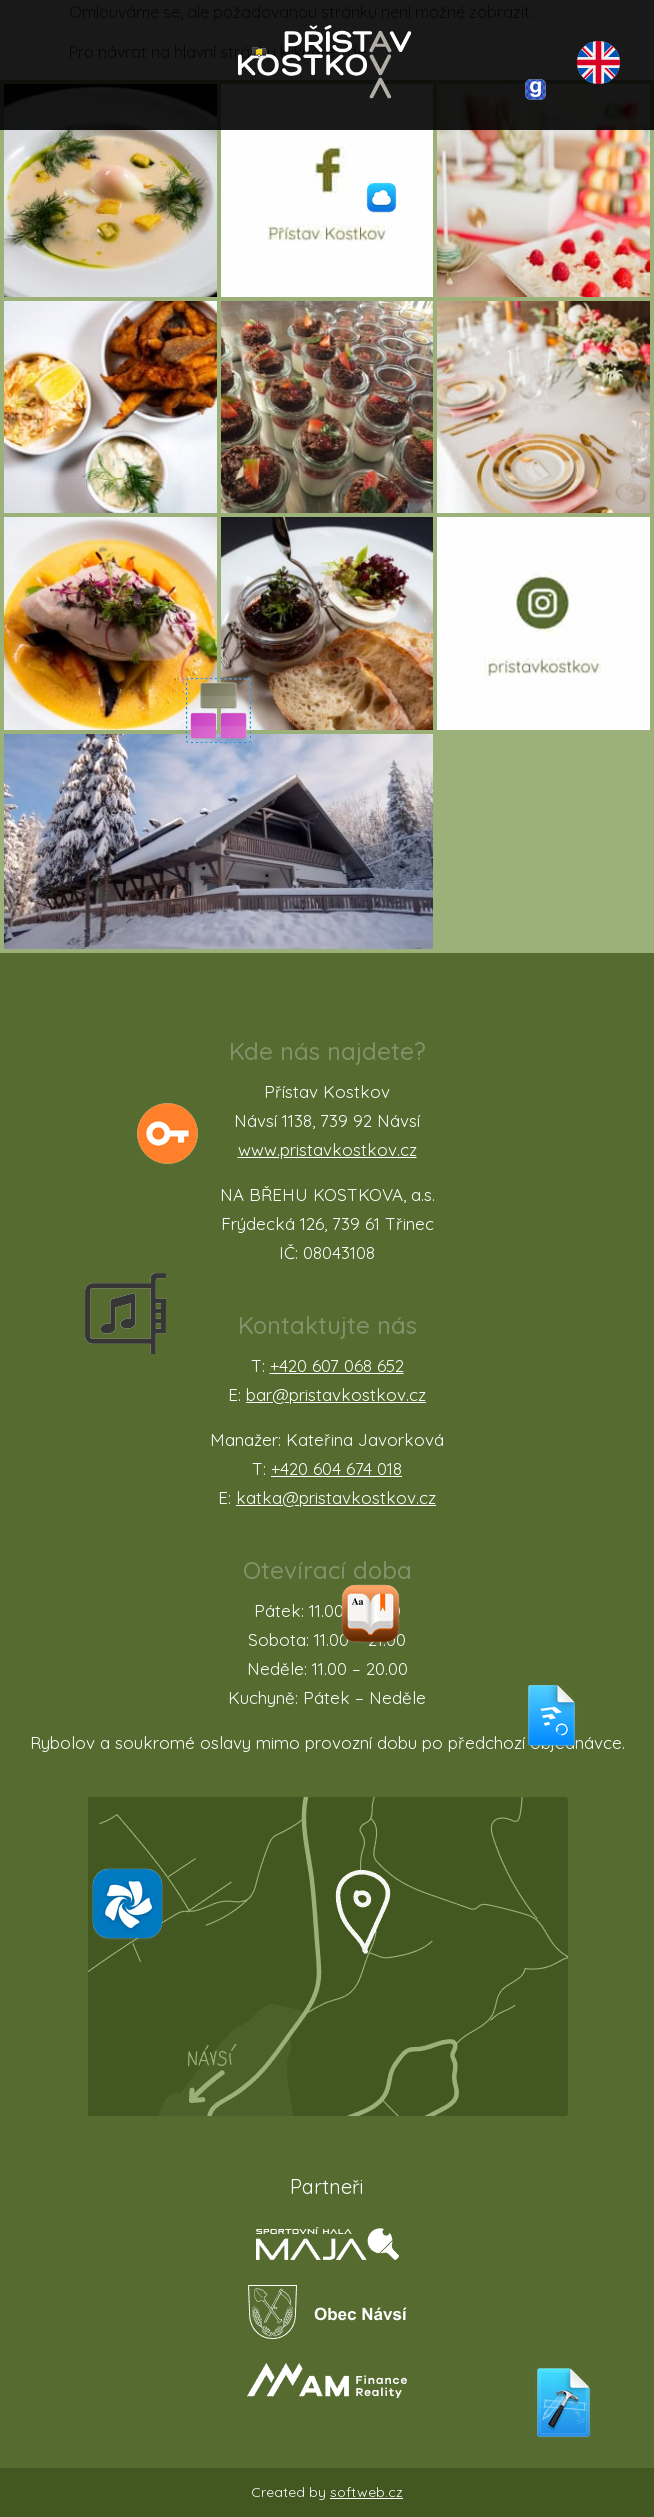 The width and height of the screenshot is (654, 2517). Describe the element at coordinates (259, 53) in the screenshot. I see `folder for pokémon game files or assets` at that location.